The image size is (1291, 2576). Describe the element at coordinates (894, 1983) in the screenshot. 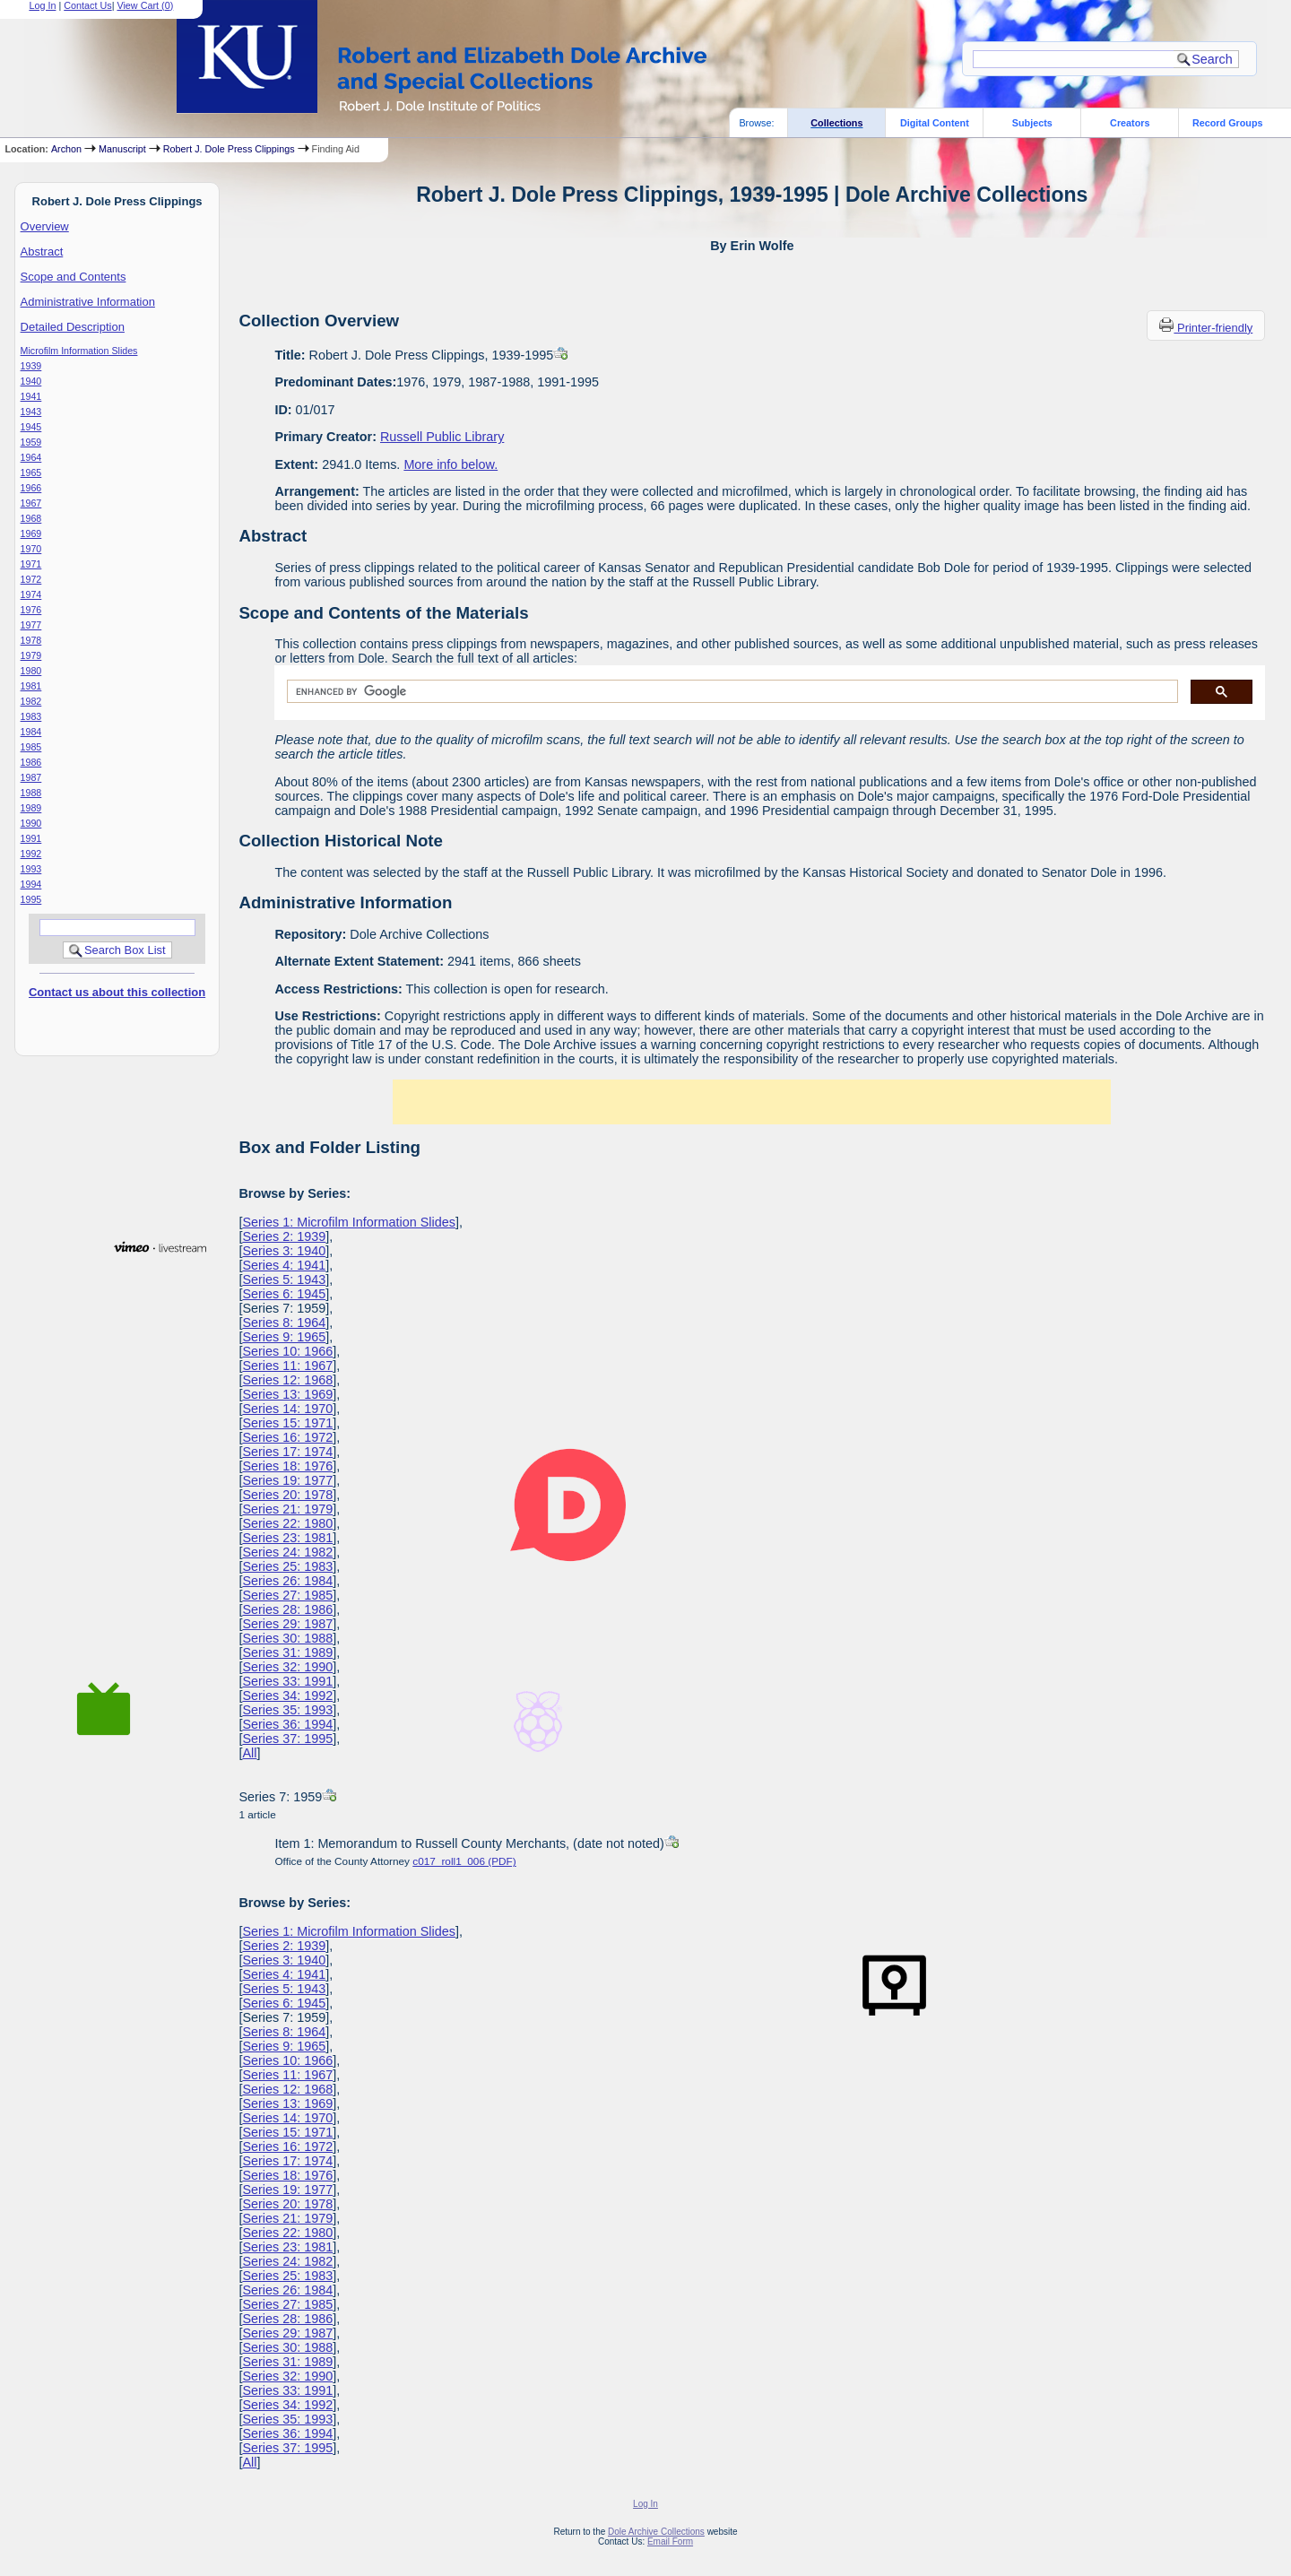

I see `access secure storage or vault` at that location.